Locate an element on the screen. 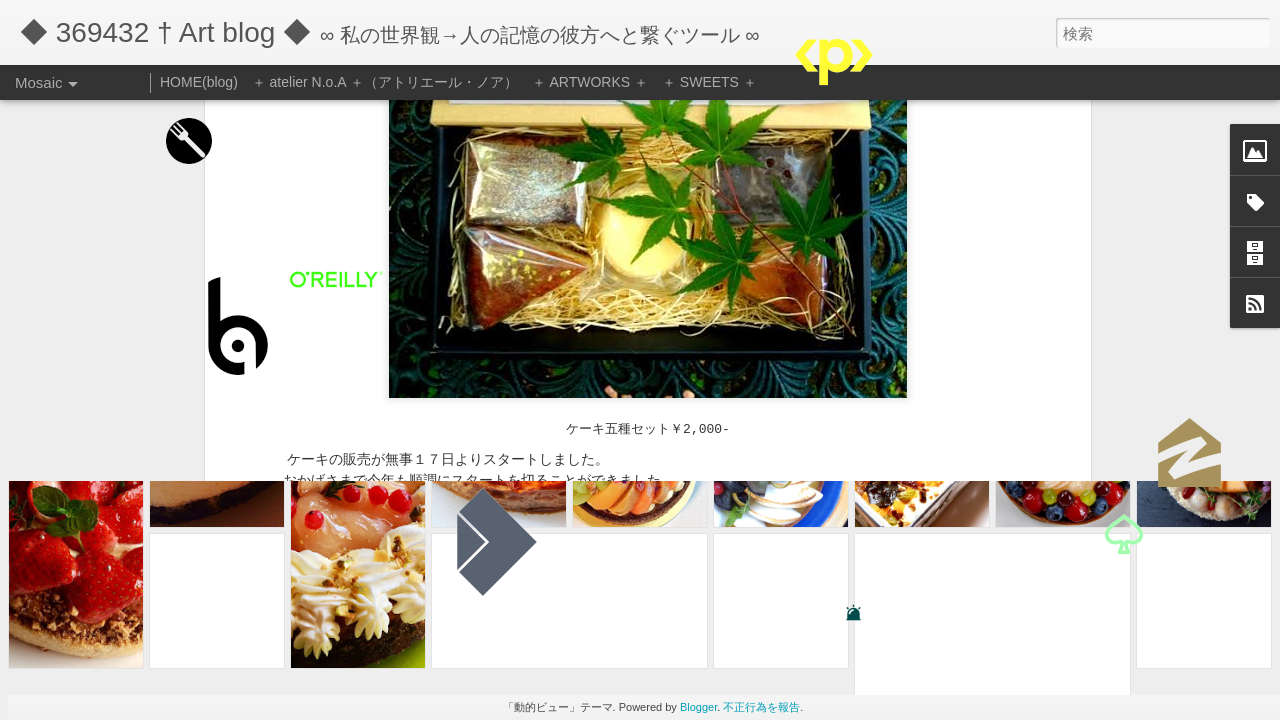  visit o'reilly learning platform is located at coordinates (336, 279).